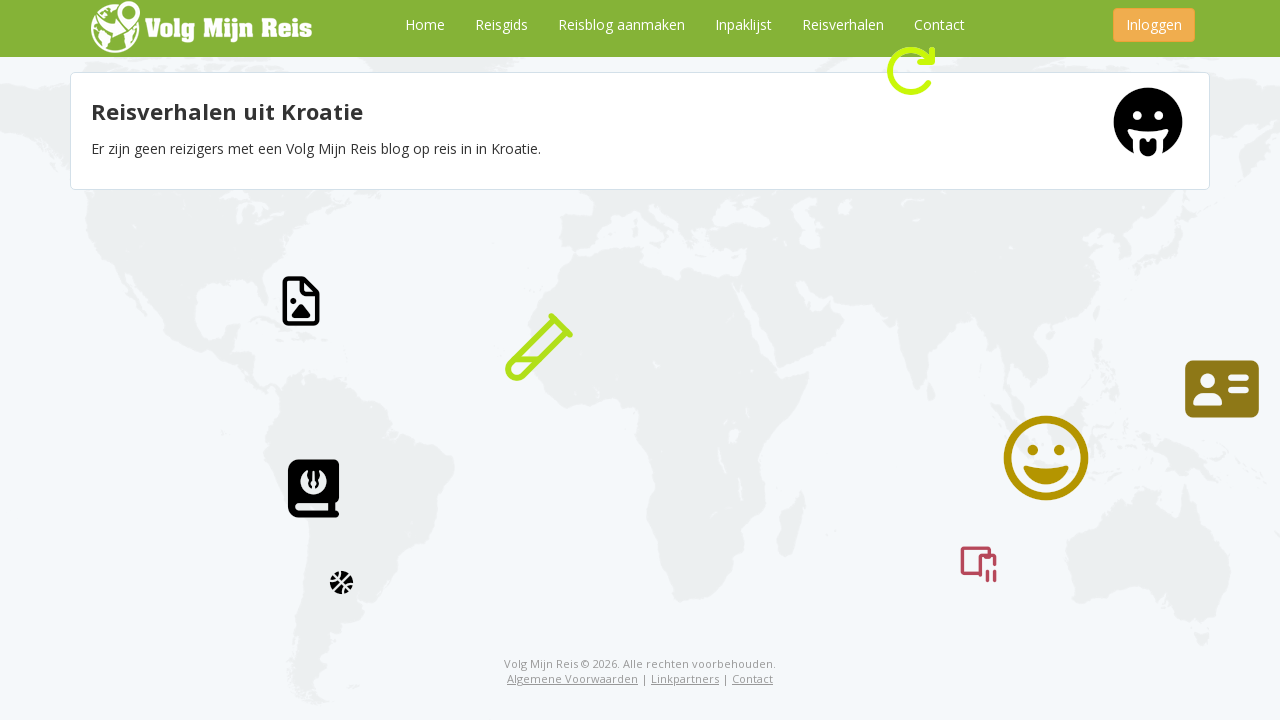 The image size is (1280, 720). I want to click on access lab or experimental features, so click(539, 347).